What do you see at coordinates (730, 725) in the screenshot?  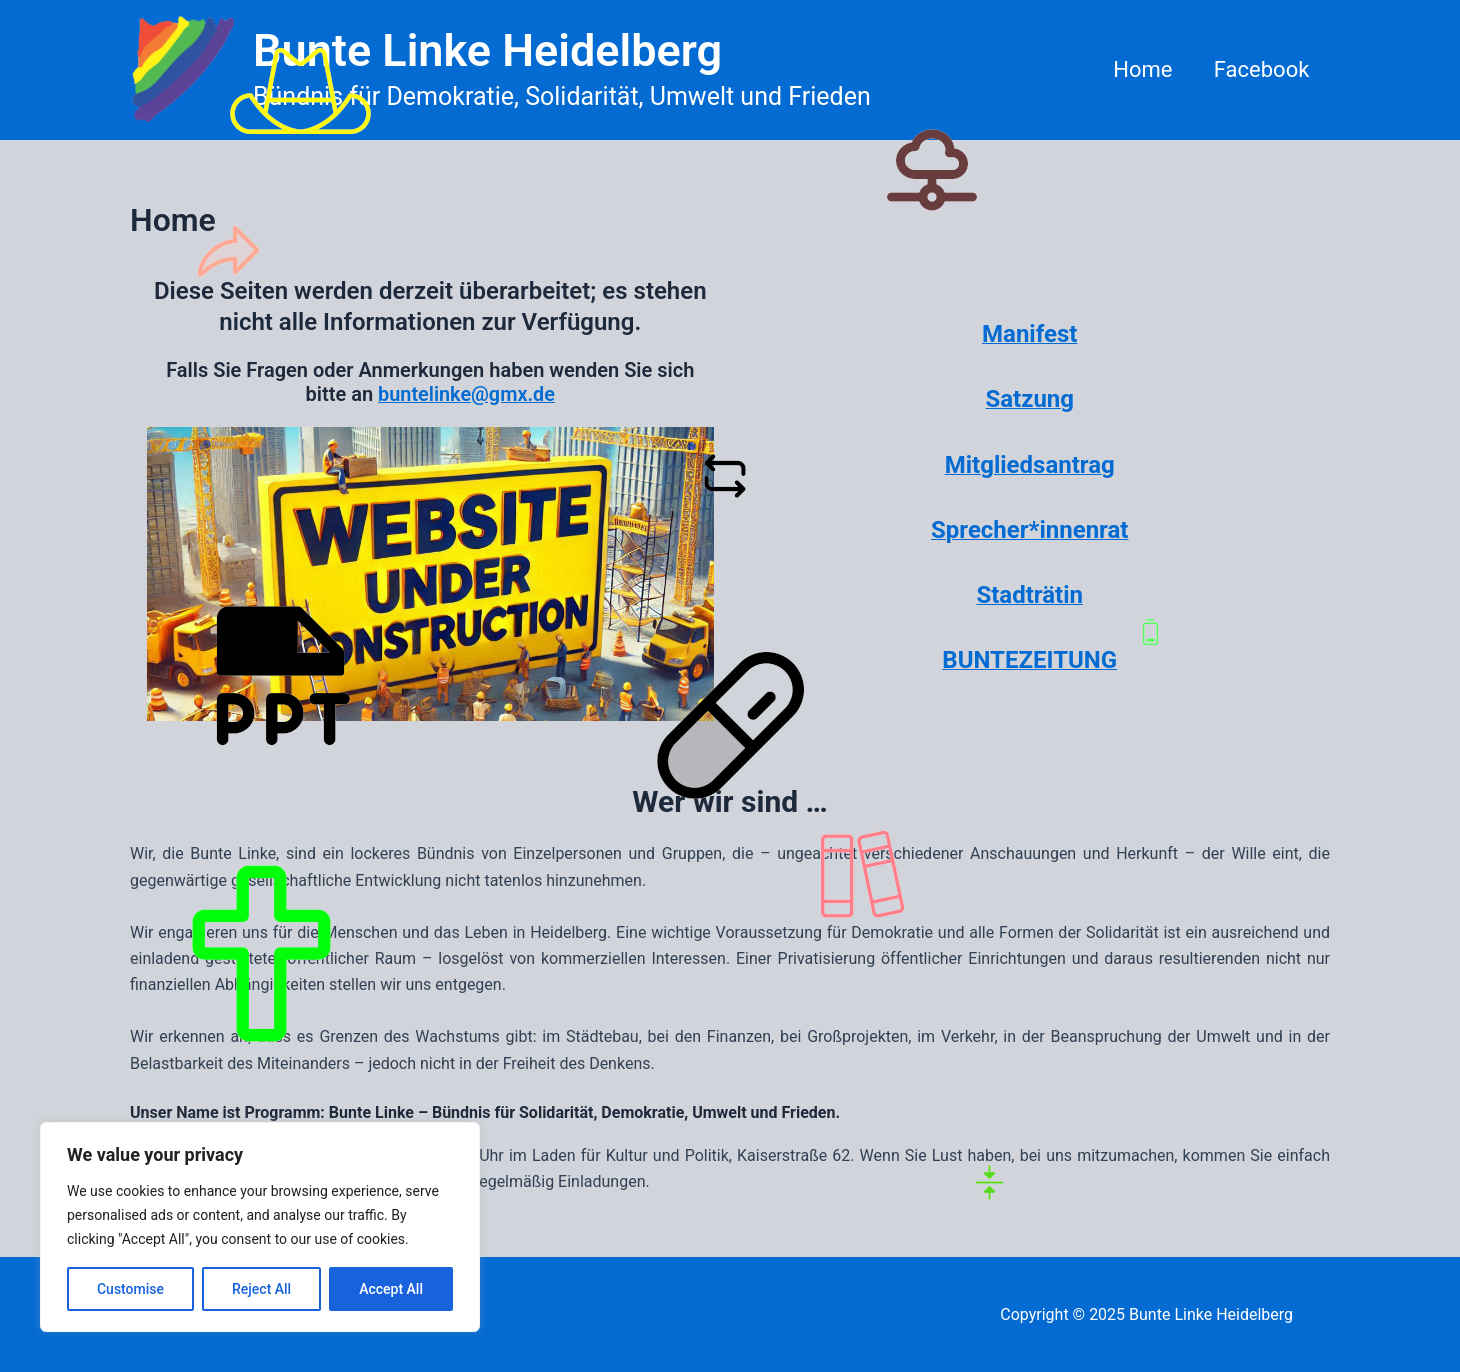 I see `view medication information` at bounding box center [730, 725].